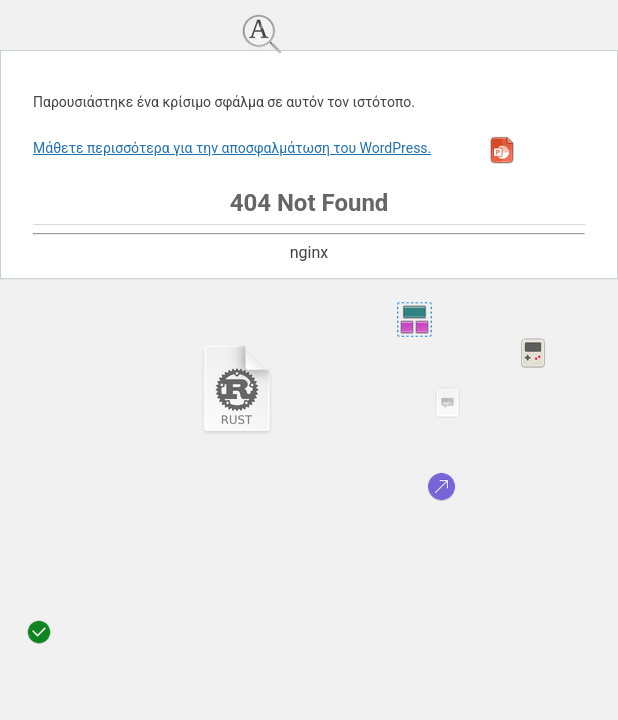 The image size is (618, 720). What do you see at coordinates (237, 390) in the screenshot?
I see `a rust programming language source file` at bounding box center [237, 390].